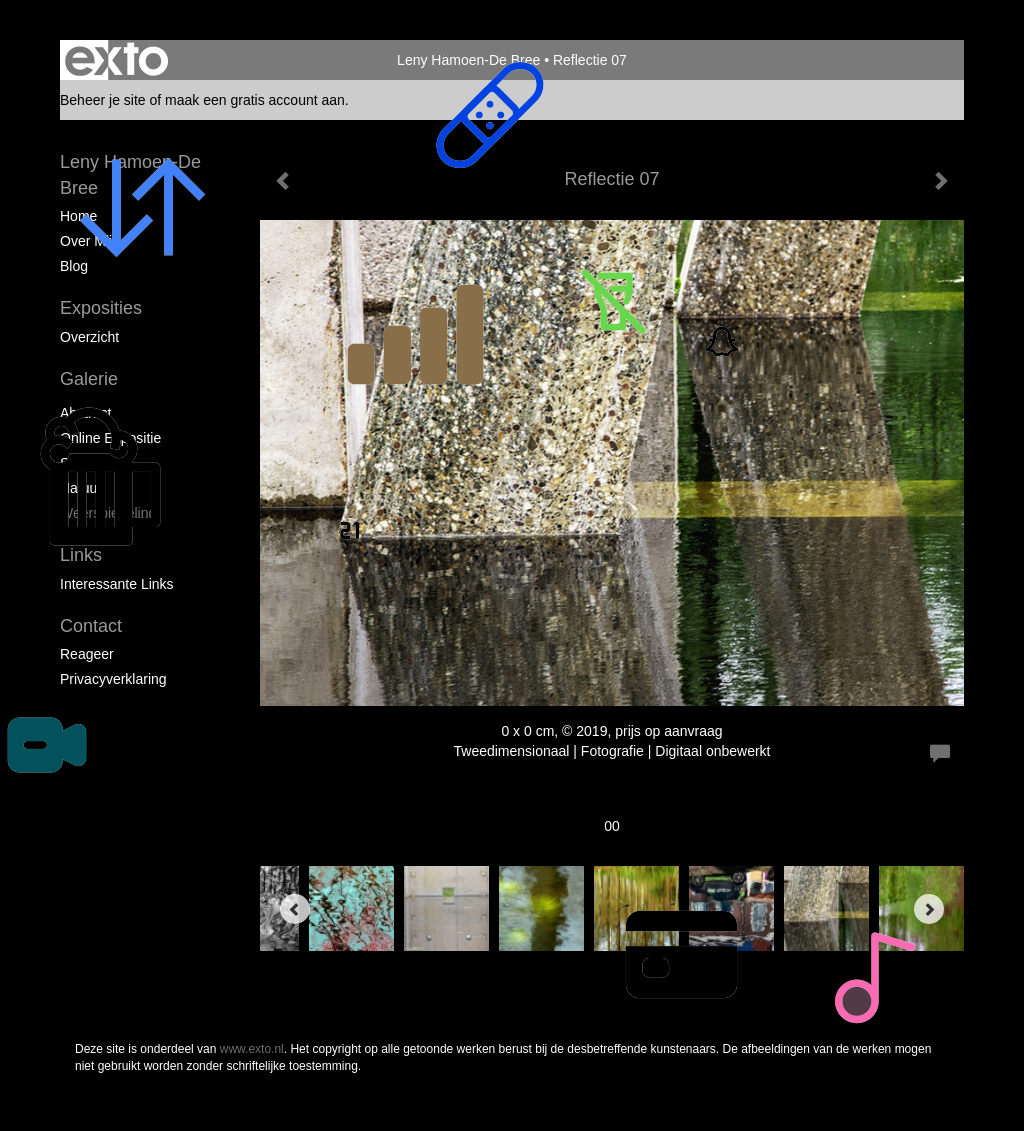 The width and height of the screenshot is (1024, 1131). Describe the element at coordinates (142, 207) in the screenshot. I see `swap or reorder items vertically` at that location.